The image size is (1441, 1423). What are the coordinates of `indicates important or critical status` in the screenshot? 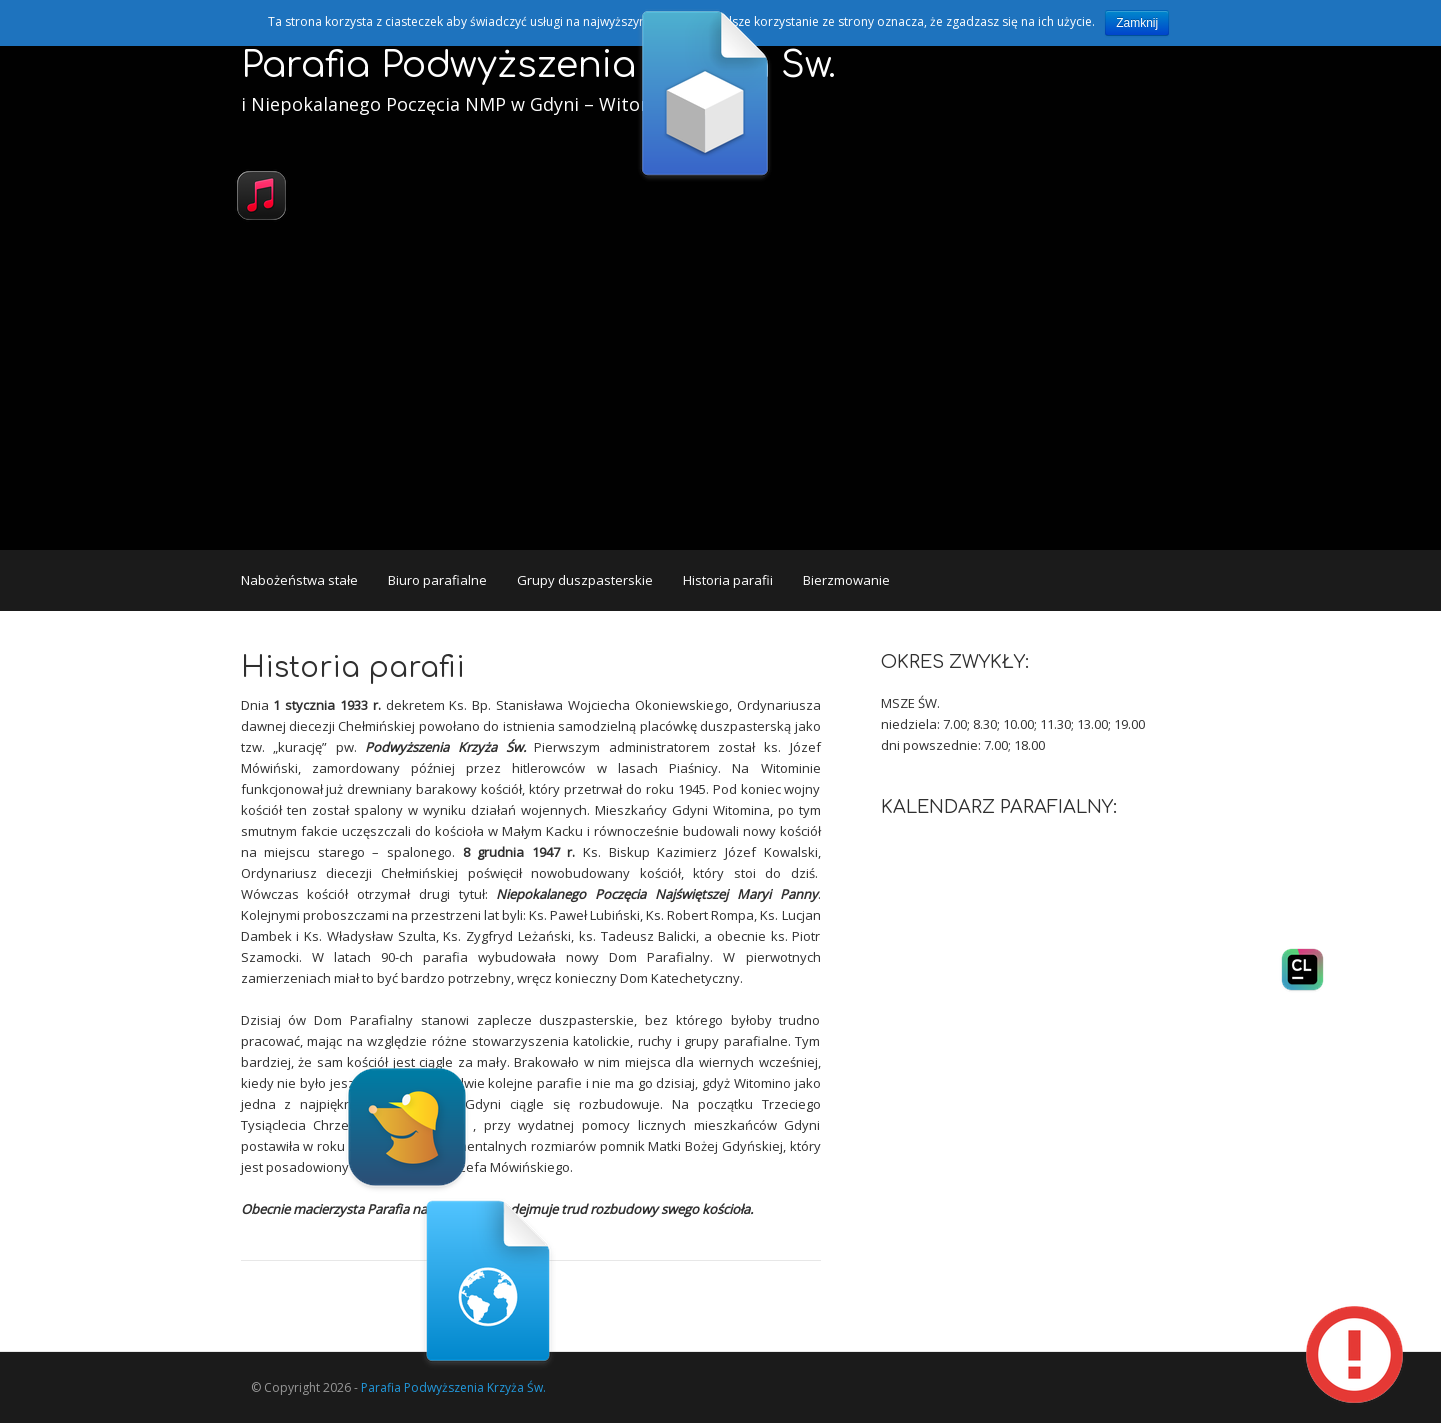 It's located at (1354, 1354).